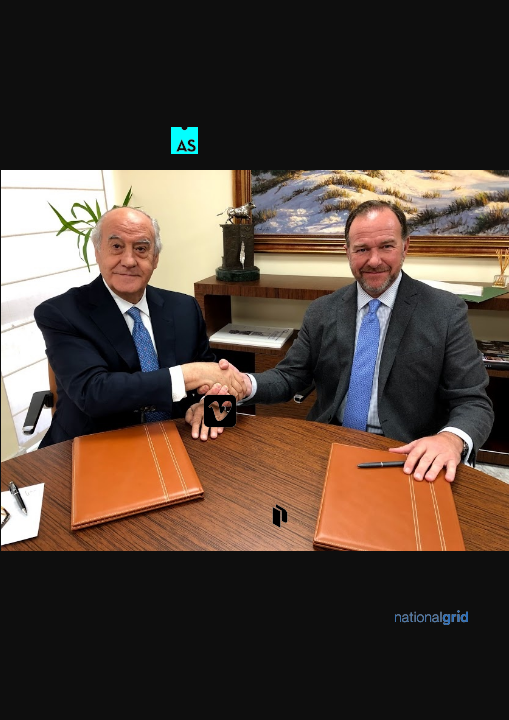  What do you see at coordinates (184, 140) in the screenshot?
I see `AssemblyScript programming language logo` at bounding box center [184, 140].